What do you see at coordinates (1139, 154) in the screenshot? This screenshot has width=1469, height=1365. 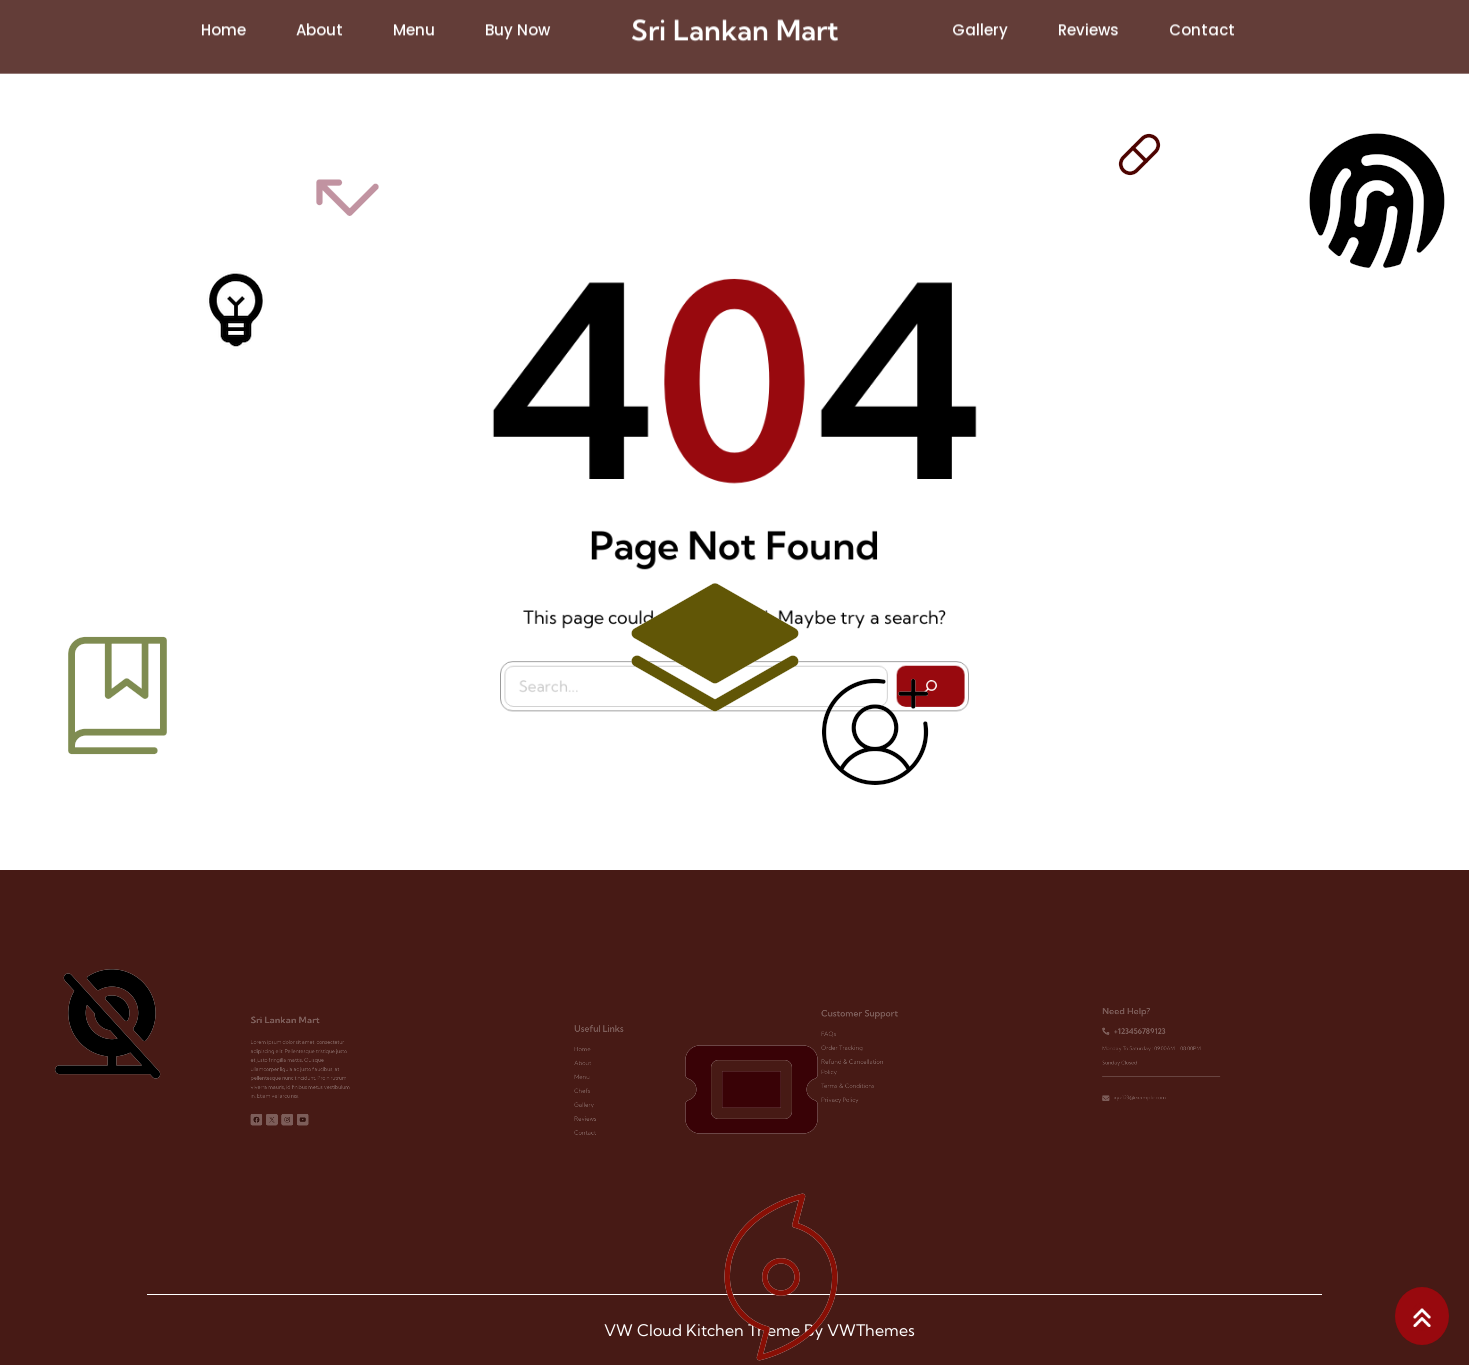 I see `access medication reminders or prescriptions` at bounding box center [1139, 154].